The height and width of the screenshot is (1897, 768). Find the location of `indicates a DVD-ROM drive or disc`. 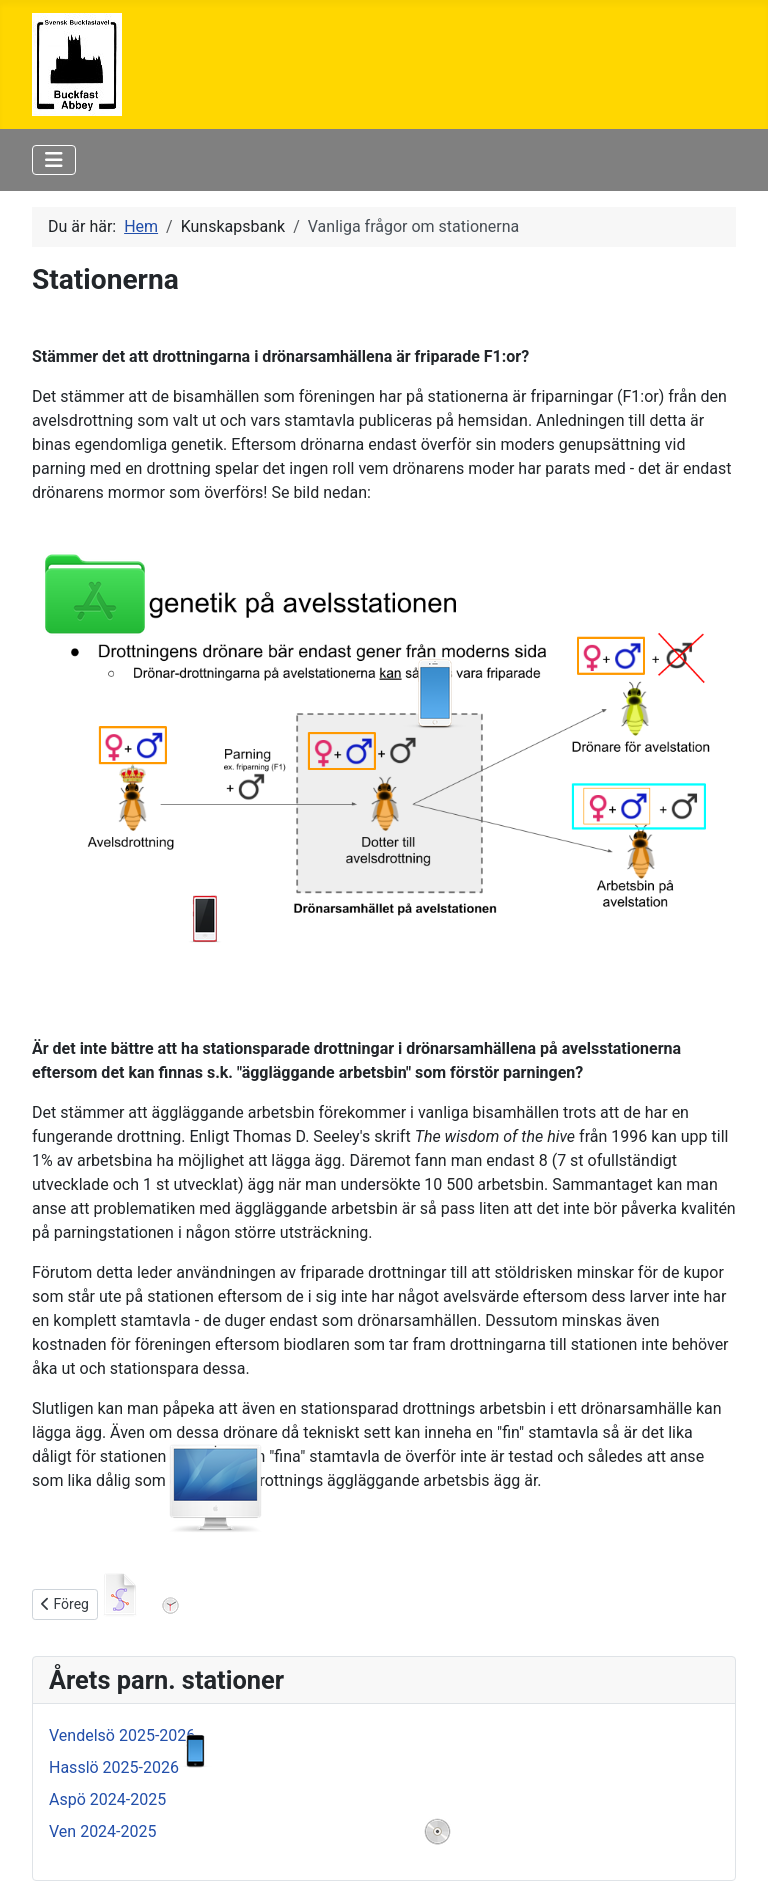

indicates a DVD-ROM drive or disc is located at coordinates (437, 1831).